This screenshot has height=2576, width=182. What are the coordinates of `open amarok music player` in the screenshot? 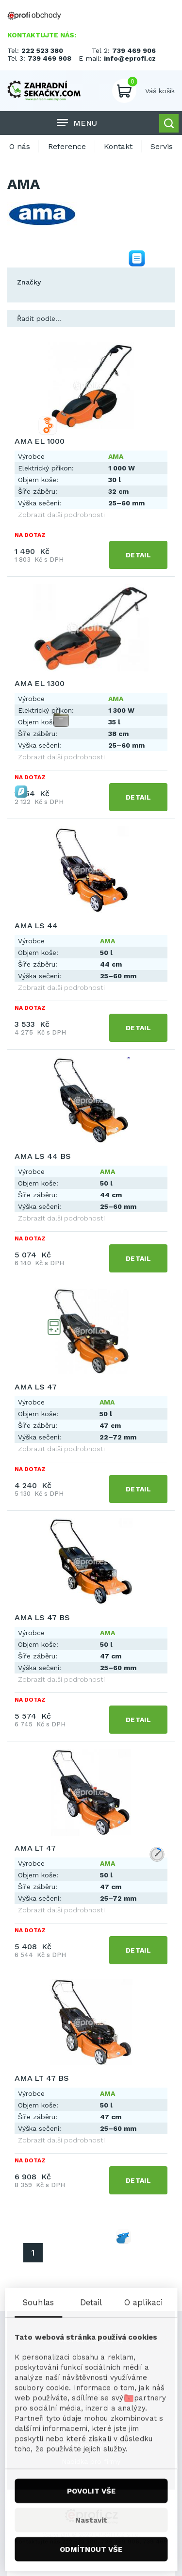 It's located at (123, 2236).